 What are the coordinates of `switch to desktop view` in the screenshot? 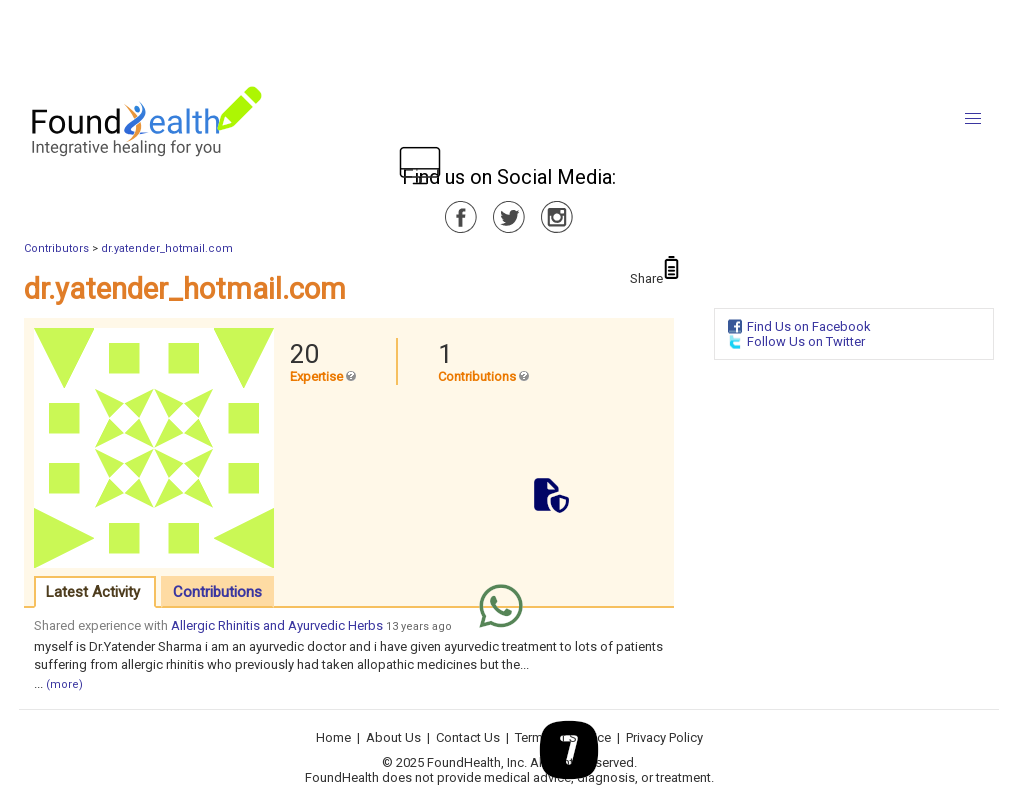 It's located at (420, 164).